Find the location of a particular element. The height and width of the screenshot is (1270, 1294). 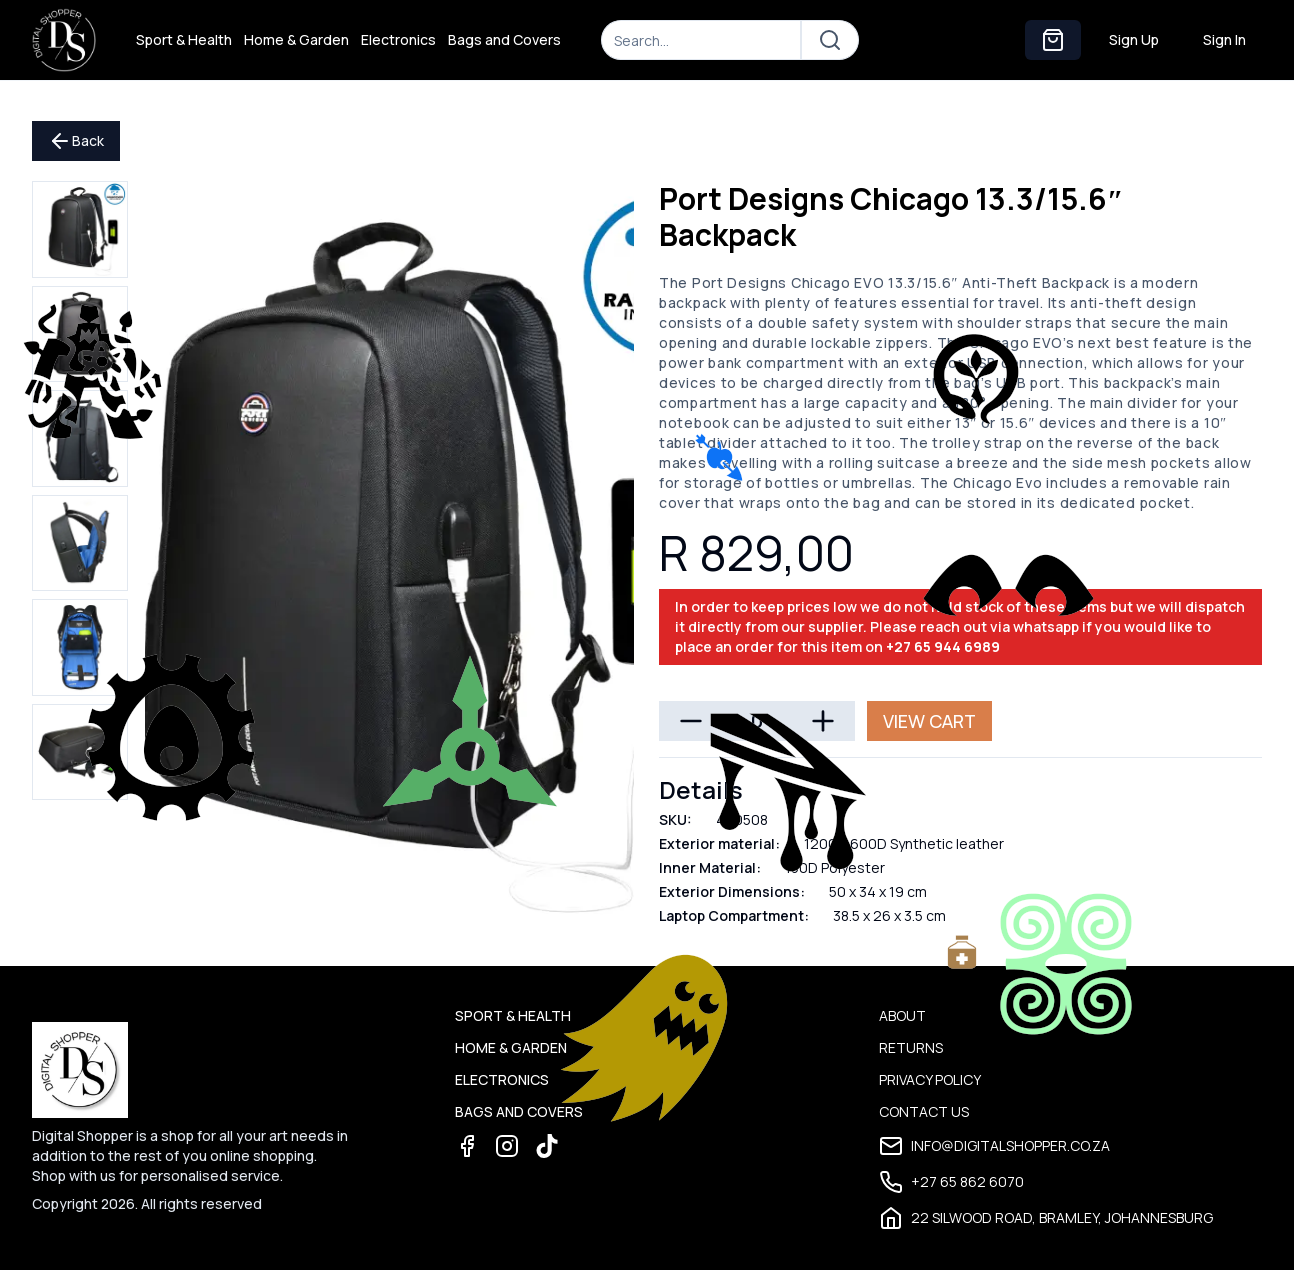

select shambling mound creature or enemy type is located at coordinates (92, 371).